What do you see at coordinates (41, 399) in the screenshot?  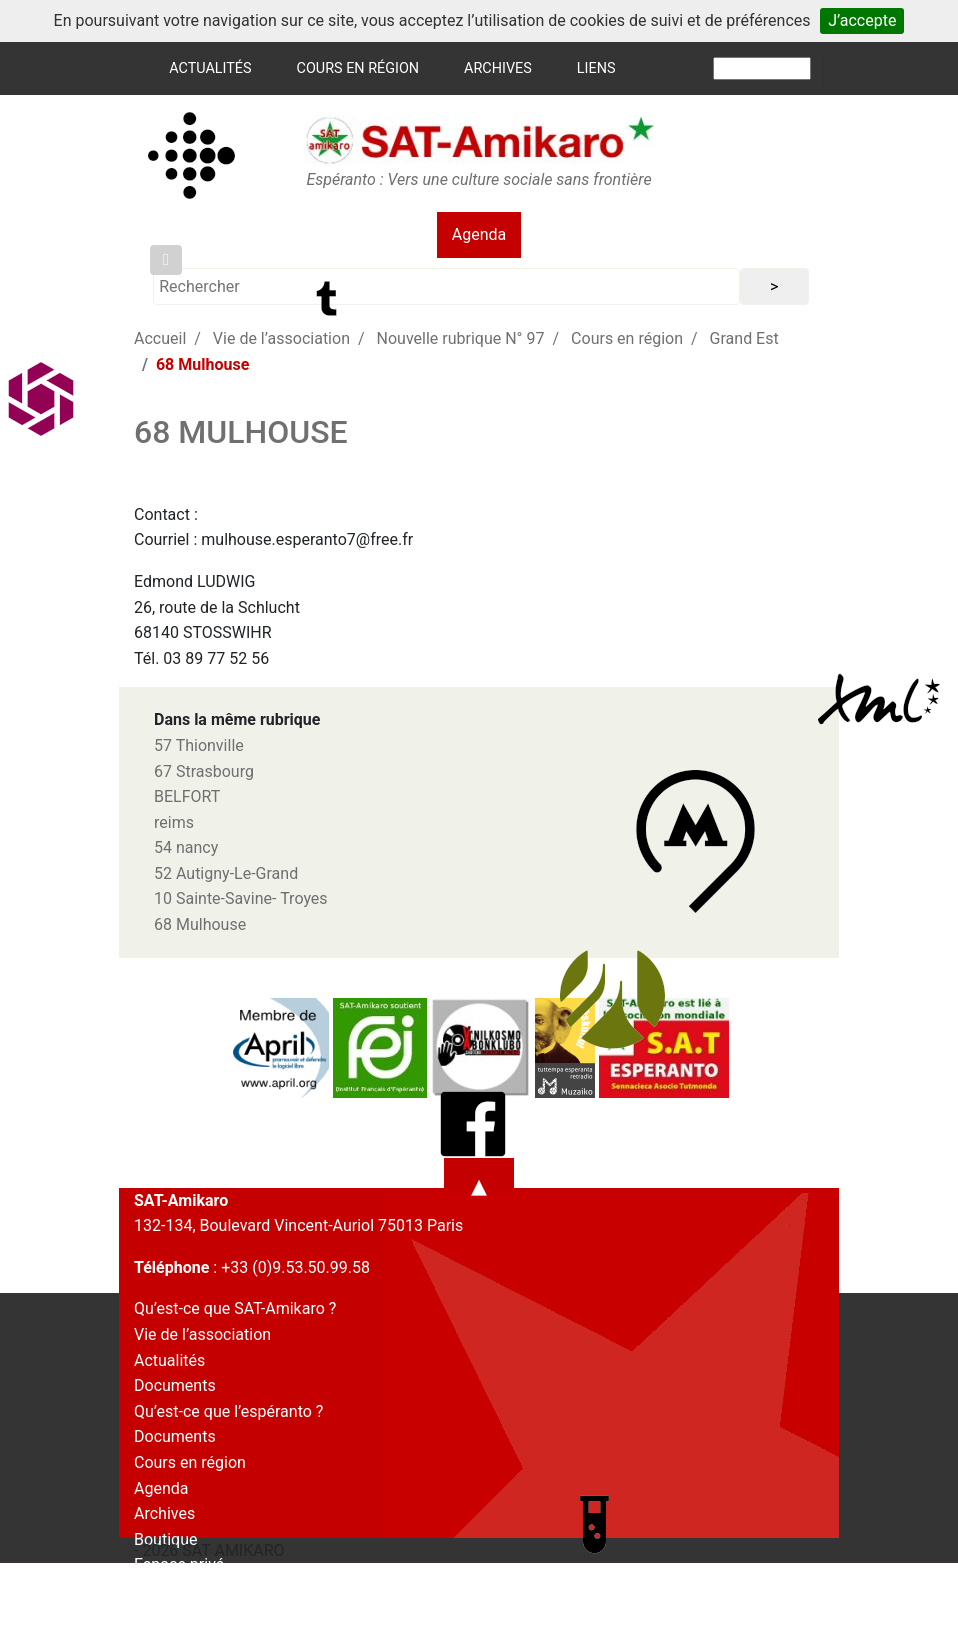 I see `SecurityScorecard company logo` at bounding box center [41, 399].